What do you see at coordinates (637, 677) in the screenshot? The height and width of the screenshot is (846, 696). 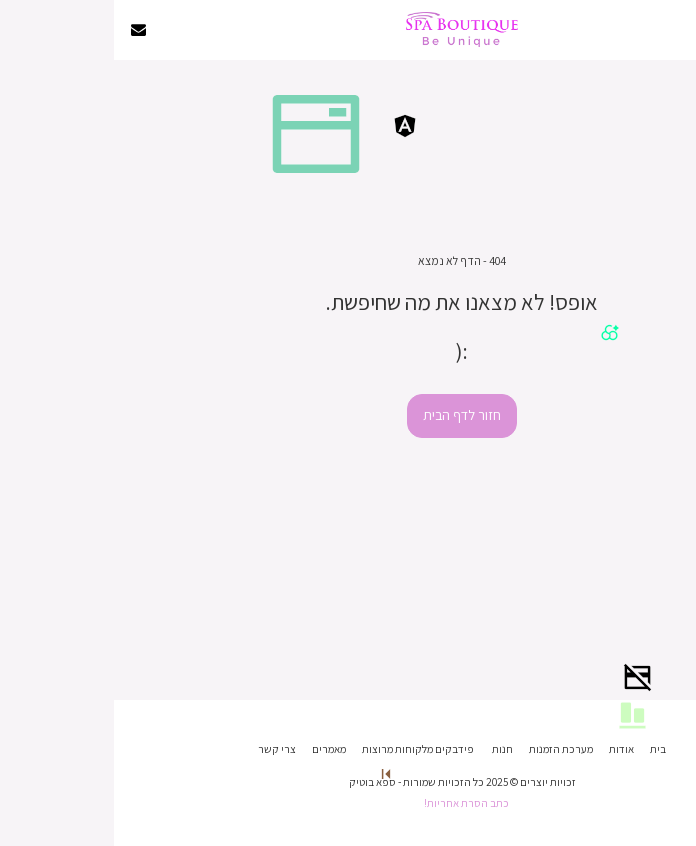 I see `indicates no credit card required` at bounding box center [637, 677].